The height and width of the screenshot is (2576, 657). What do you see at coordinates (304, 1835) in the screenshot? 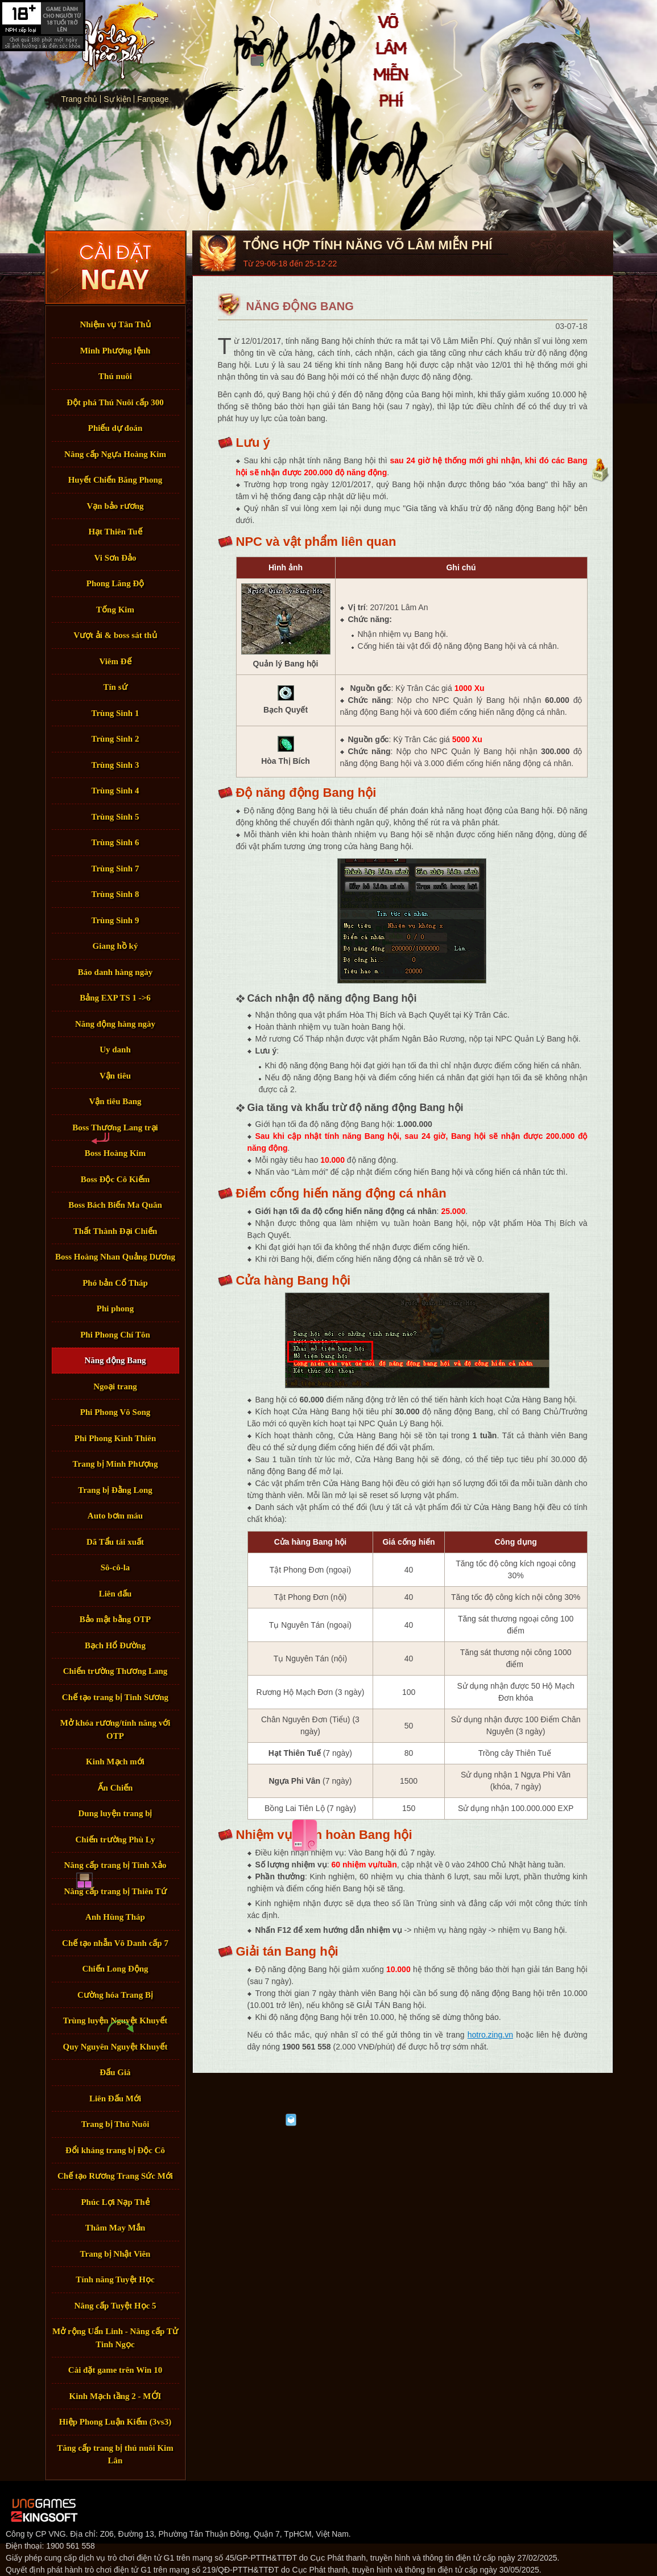
I see `a debian software package file ready for installation` at bounding box center [304, 1835].